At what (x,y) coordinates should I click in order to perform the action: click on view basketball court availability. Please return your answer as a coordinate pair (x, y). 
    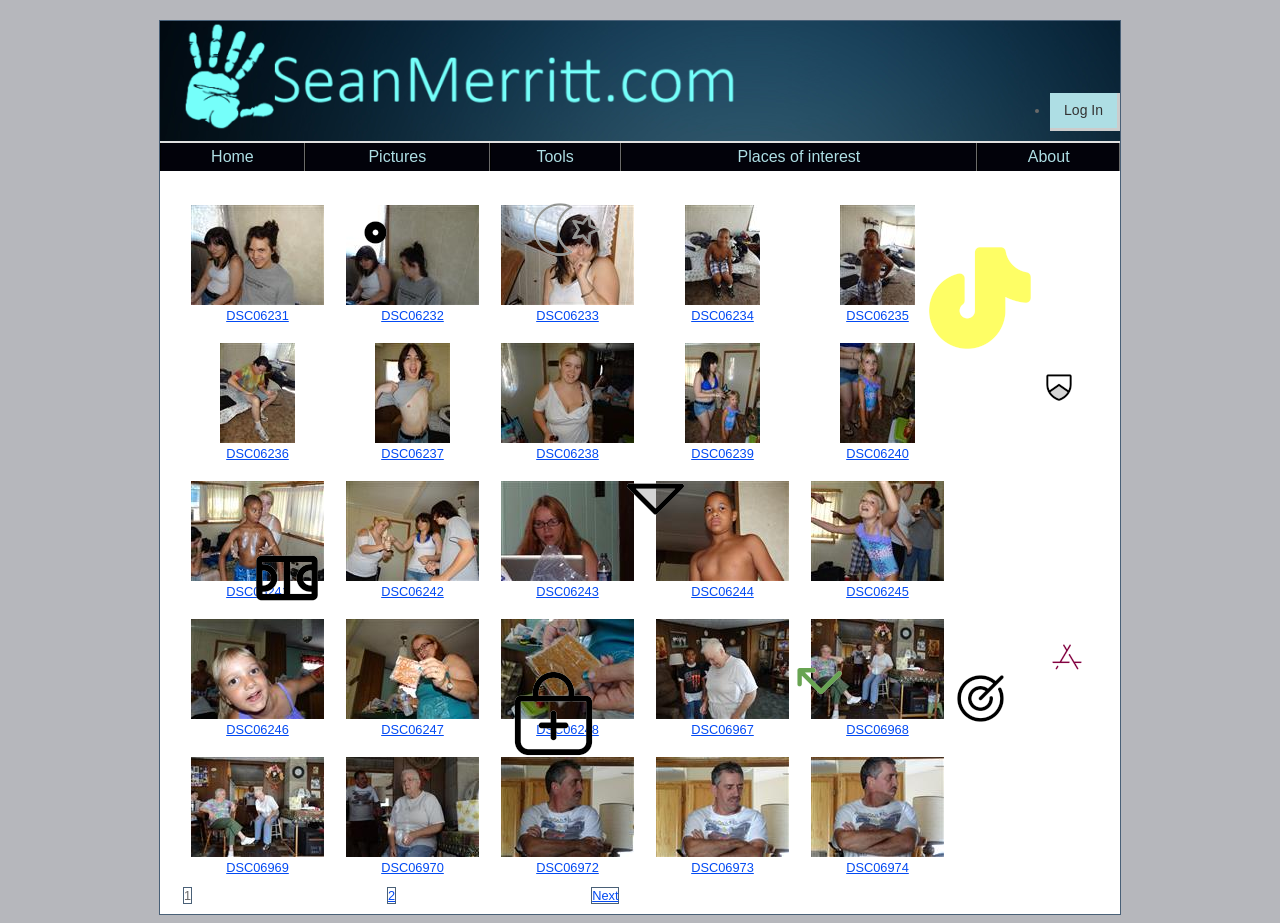
    Looking at the image, I should click on (287, 578).